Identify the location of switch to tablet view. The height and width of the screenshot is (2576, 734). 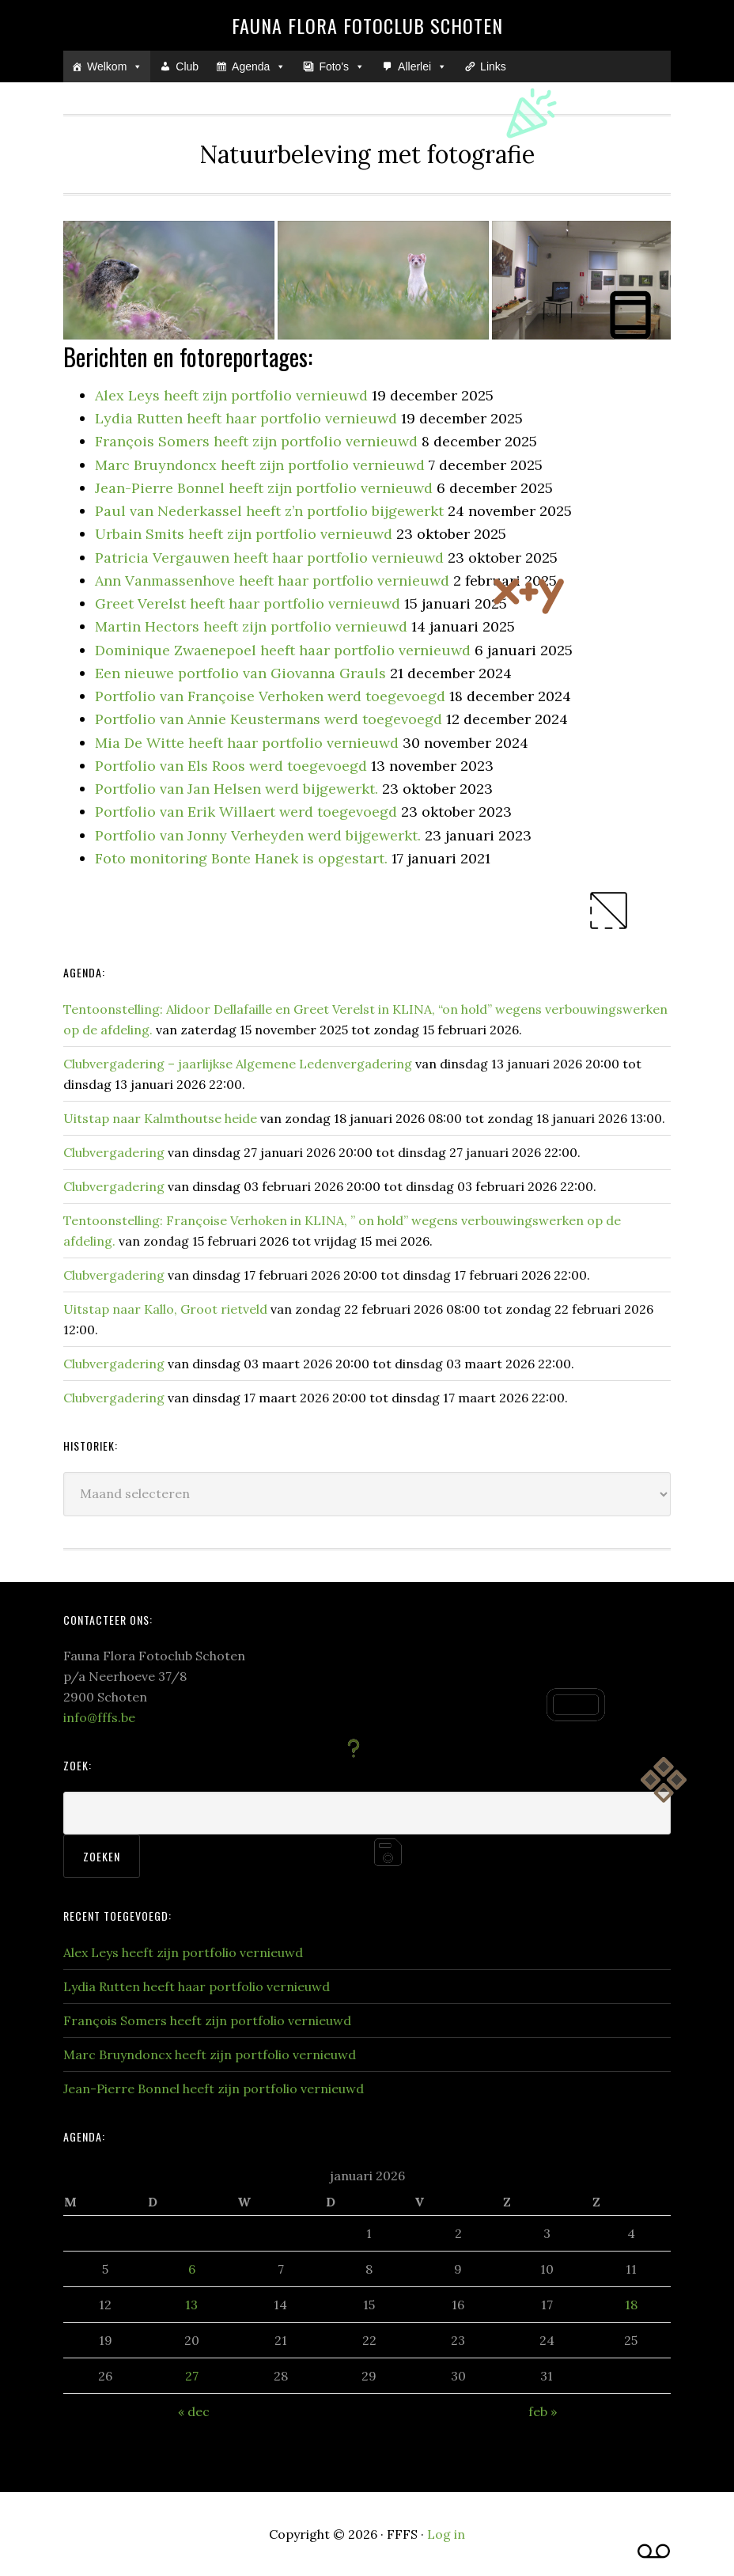
(630, 315).